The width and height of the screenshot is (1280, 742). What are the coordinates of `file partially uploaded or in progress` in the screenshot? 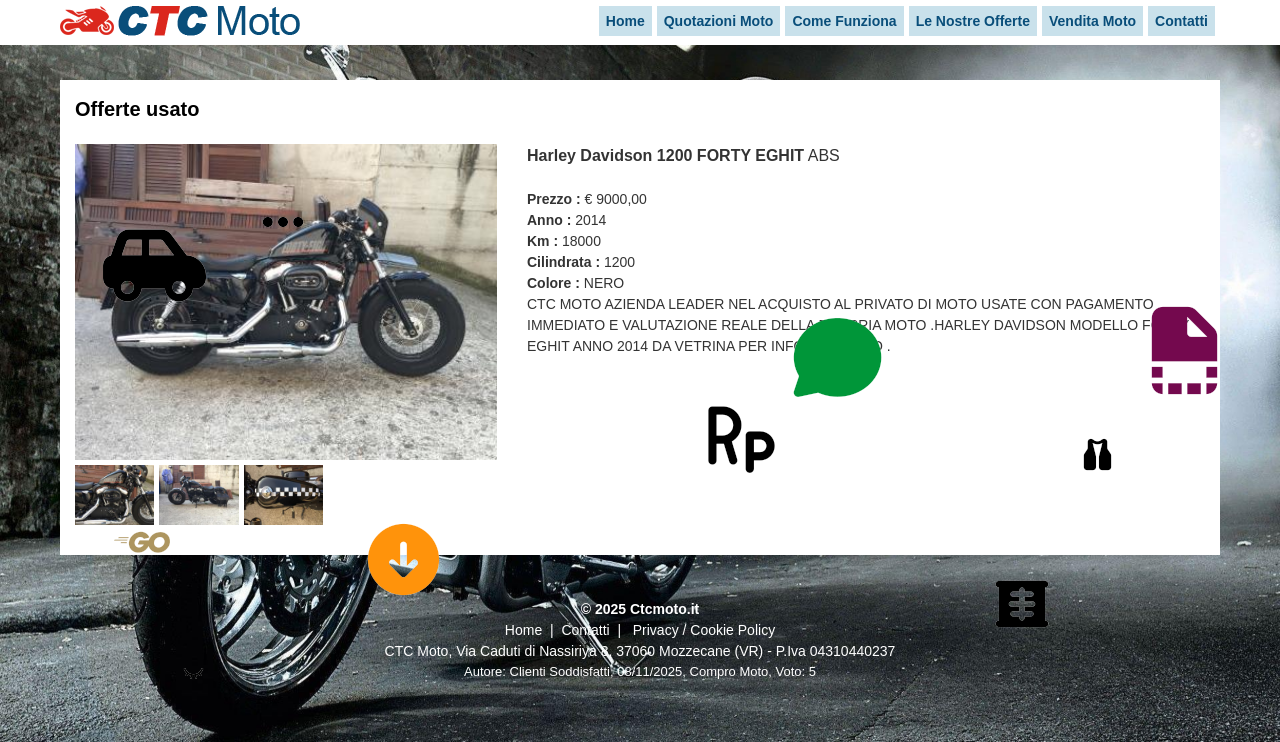 It's located at (1184, 350).